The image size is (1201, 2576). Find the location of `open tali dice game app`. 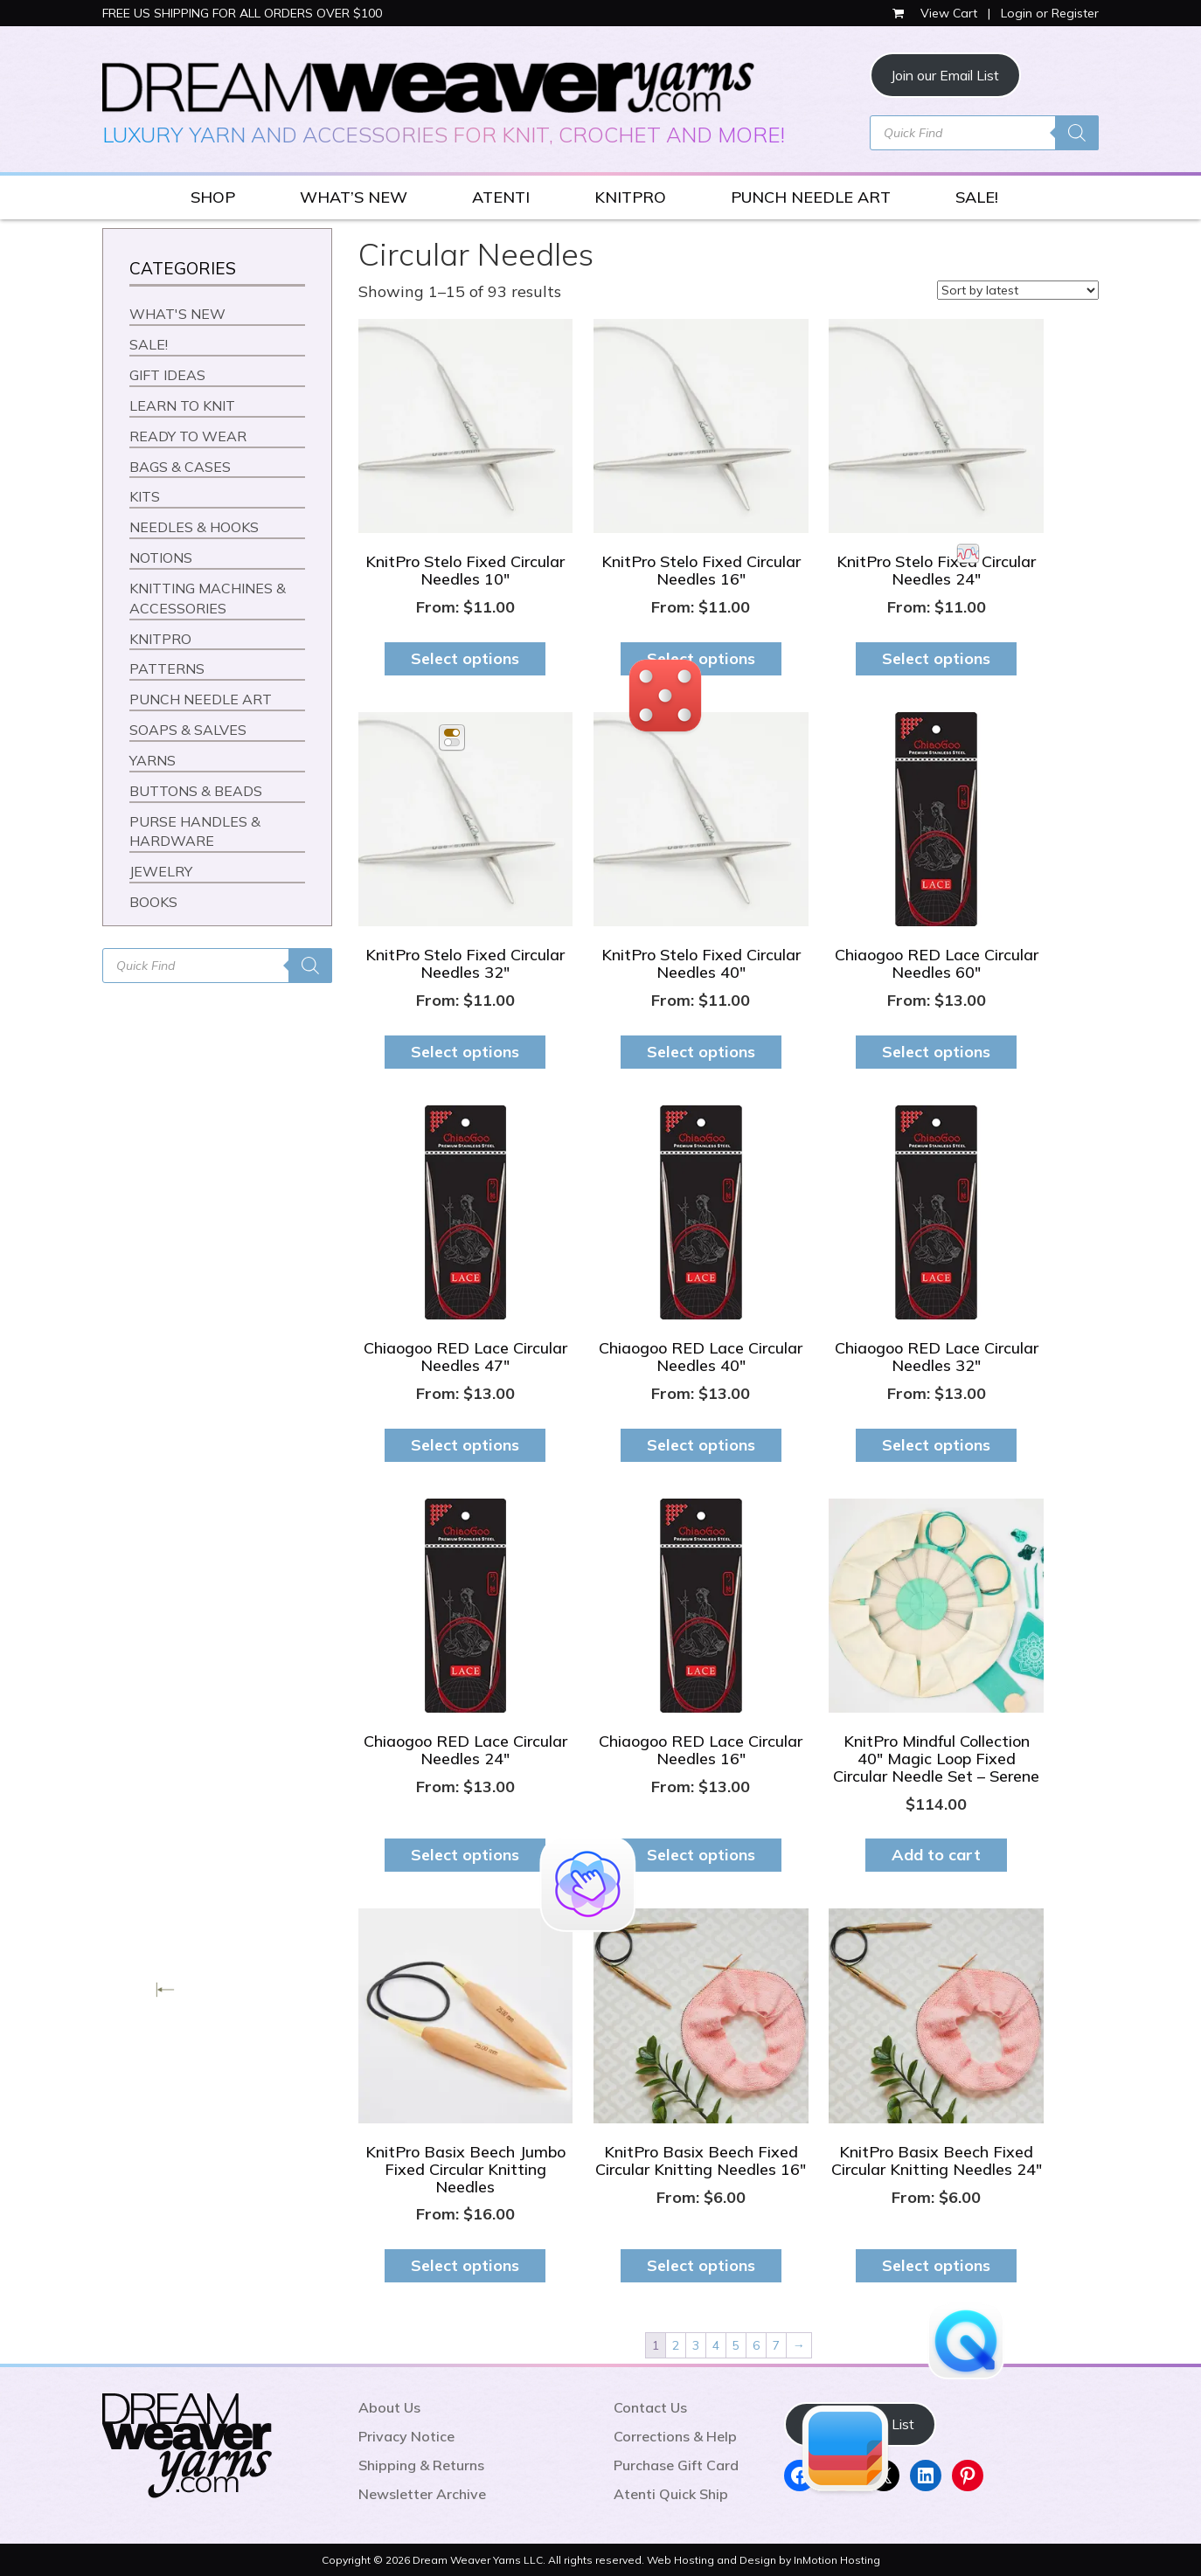

open tali dice game app is located at coordinates (665, 696).